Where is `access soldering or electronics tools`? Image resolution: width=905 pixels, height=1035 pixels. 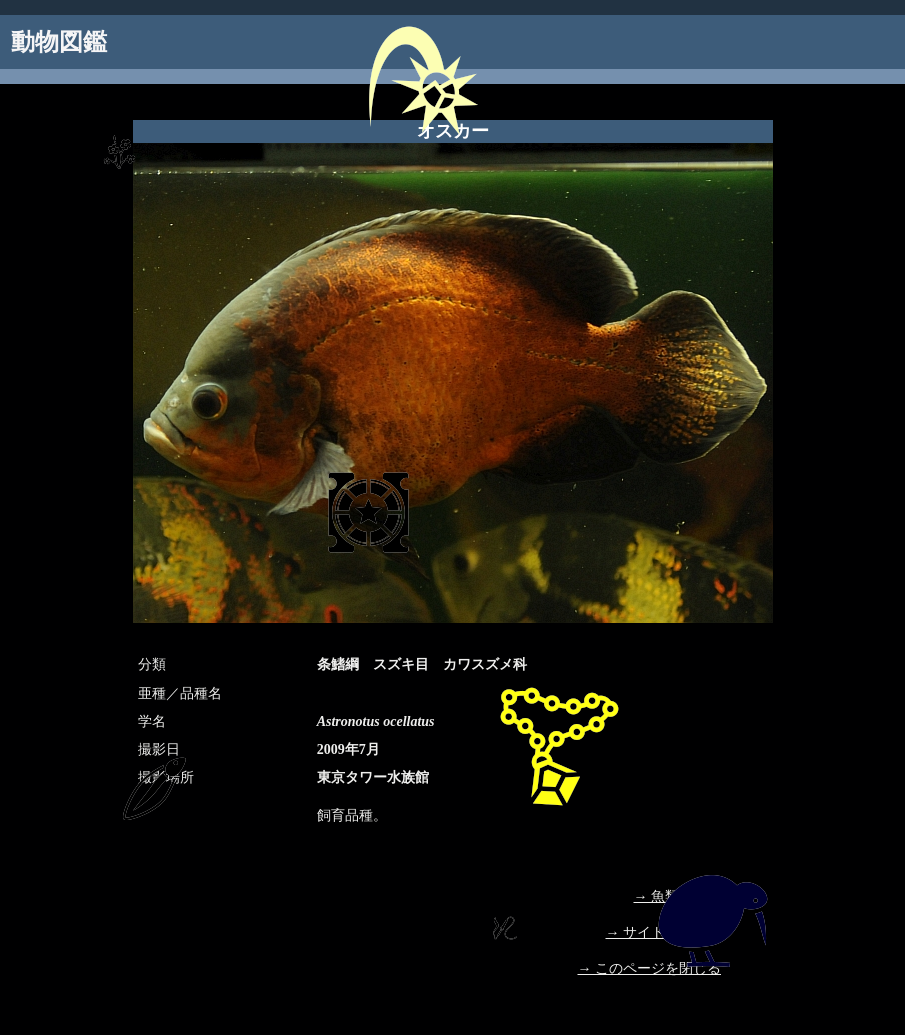
access soldering or electronics tools is located at coordinates (504, 928).